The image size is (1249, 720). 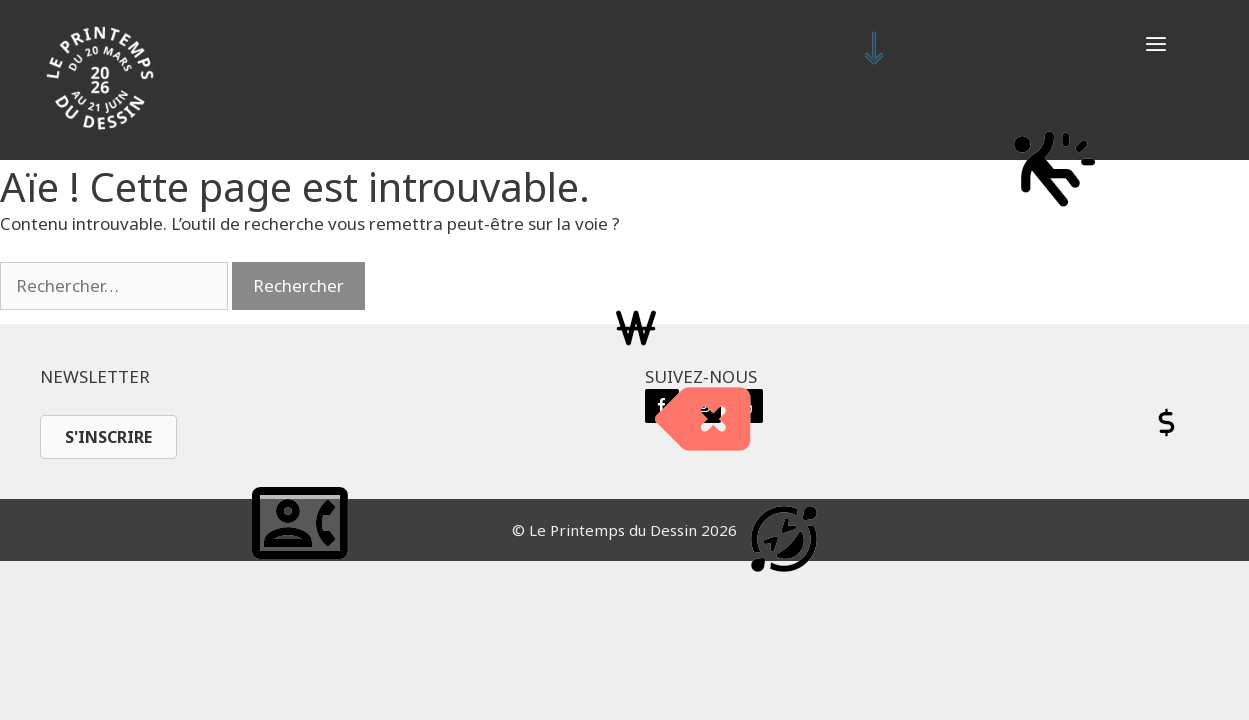 What do you see at coordinates (636, 328) in the screenshot?
I see `indicates south korean won currency` at bounding box center [636, 328].